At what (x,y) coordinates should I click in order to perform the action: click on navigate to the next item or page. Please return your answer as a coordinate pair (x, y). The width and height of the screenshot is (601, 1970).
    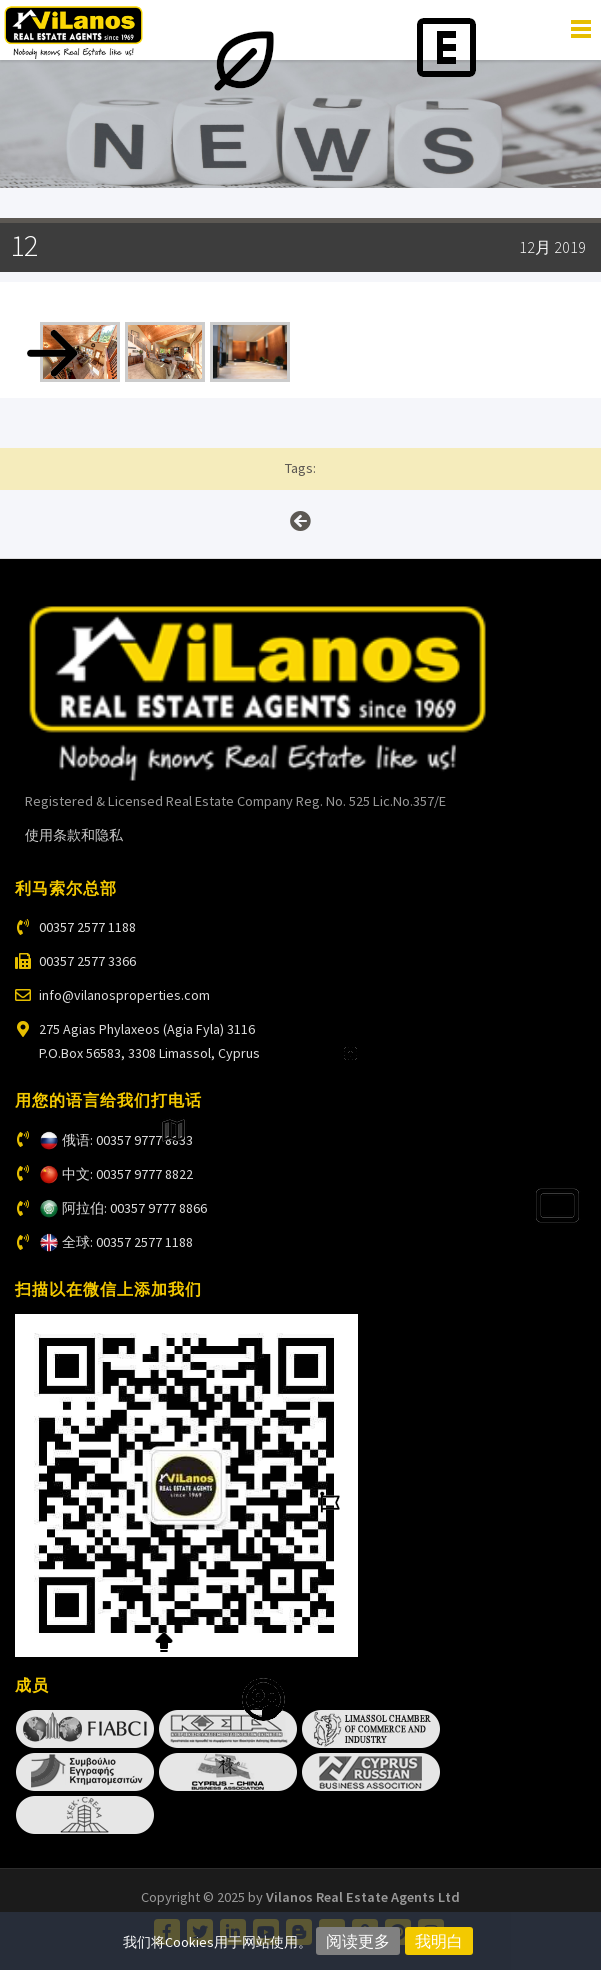
    Looking at the image, I should click on (50, 354).